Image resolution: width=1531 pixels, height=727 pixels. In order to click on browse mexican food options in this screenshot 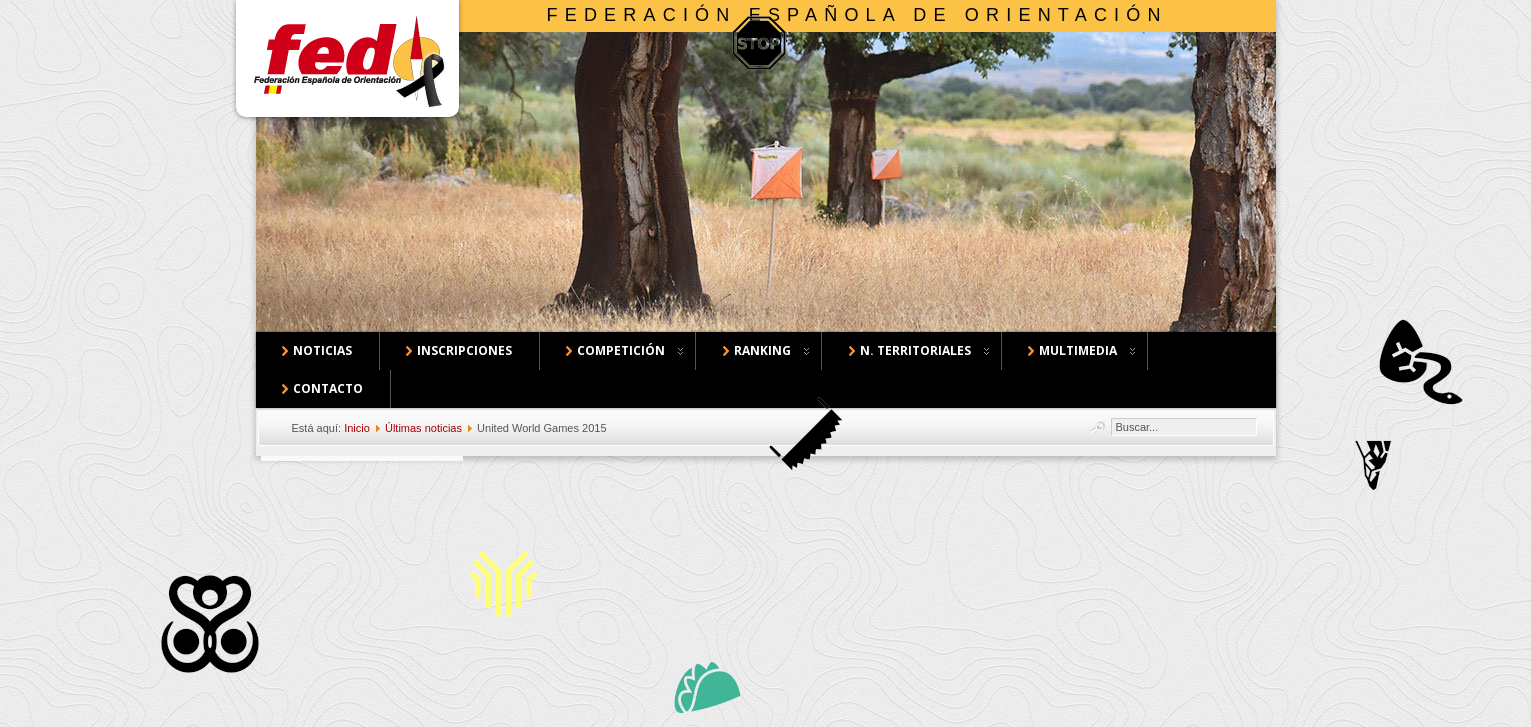, I will do `click(707, 687)`.